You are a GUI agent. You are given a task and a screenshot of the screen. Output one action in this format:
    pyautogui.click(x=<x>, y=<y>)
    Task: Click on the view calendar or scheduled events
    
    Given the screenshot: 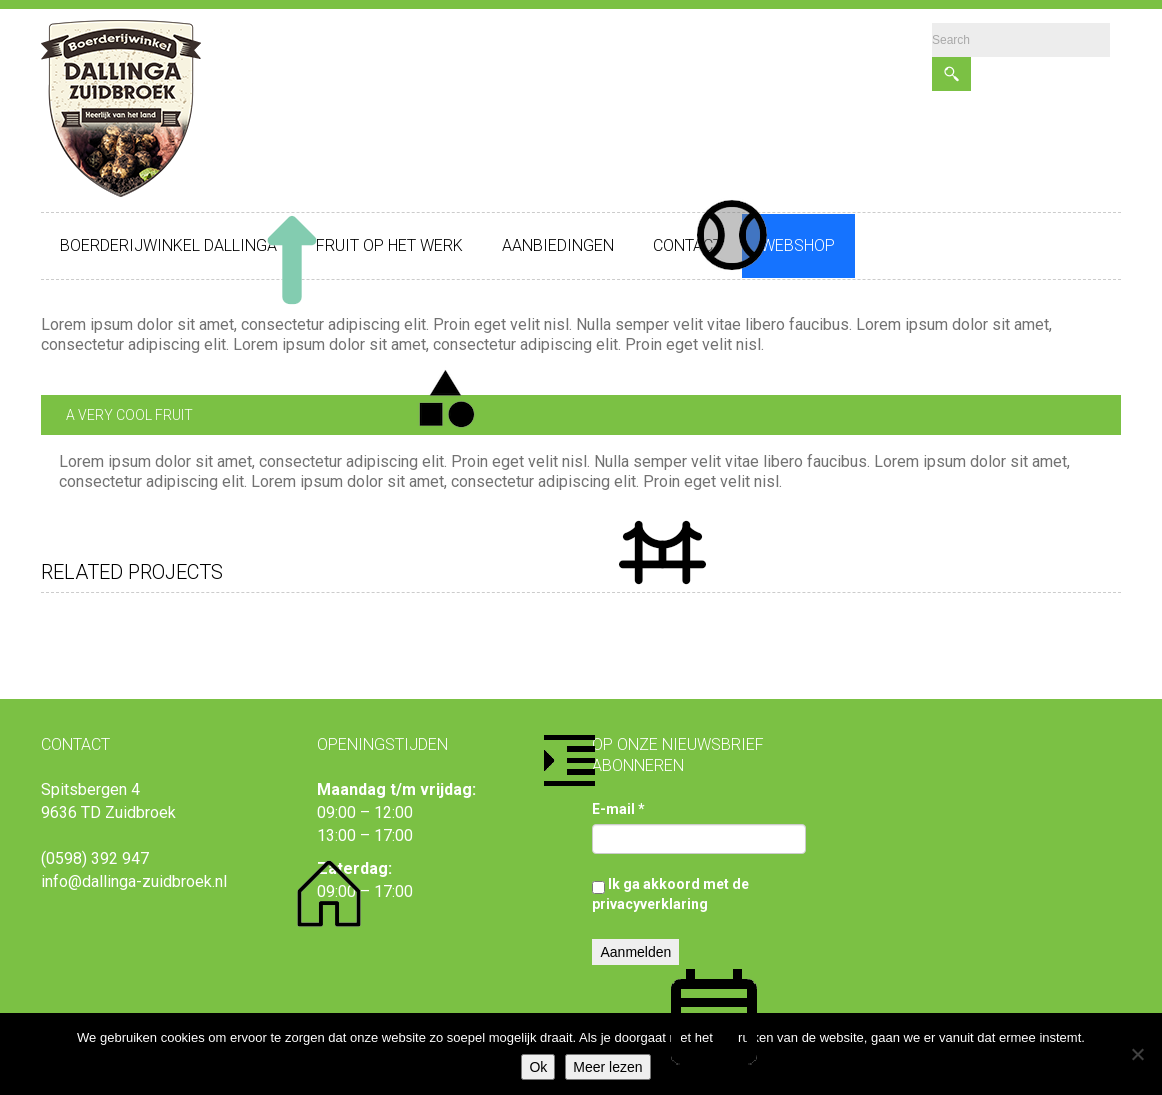 What is the action you would take?
    pyautogui.click(x=714, y=1017)
    